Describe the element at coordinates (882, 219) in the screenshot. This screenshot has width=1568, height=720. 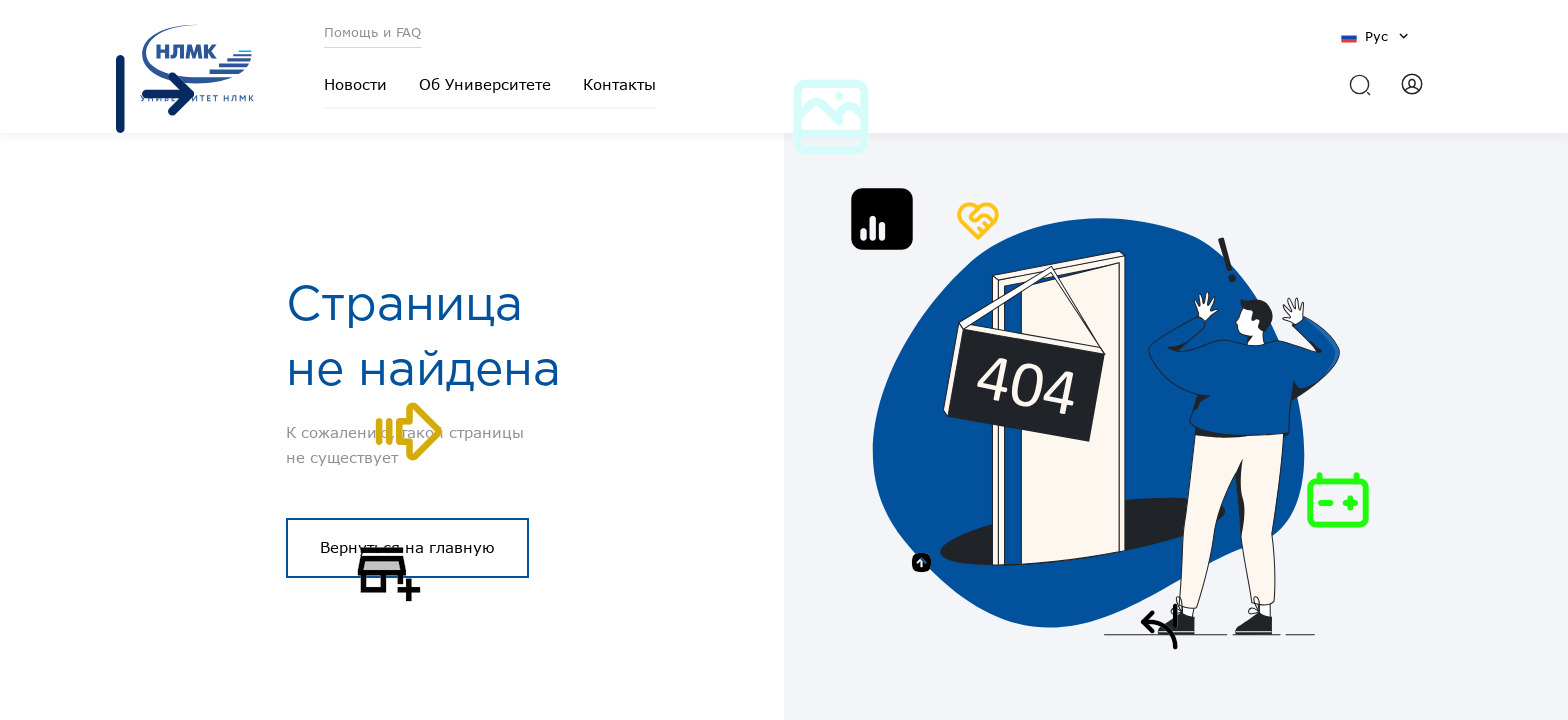
I see `align content to bottom-left corner` at that location.